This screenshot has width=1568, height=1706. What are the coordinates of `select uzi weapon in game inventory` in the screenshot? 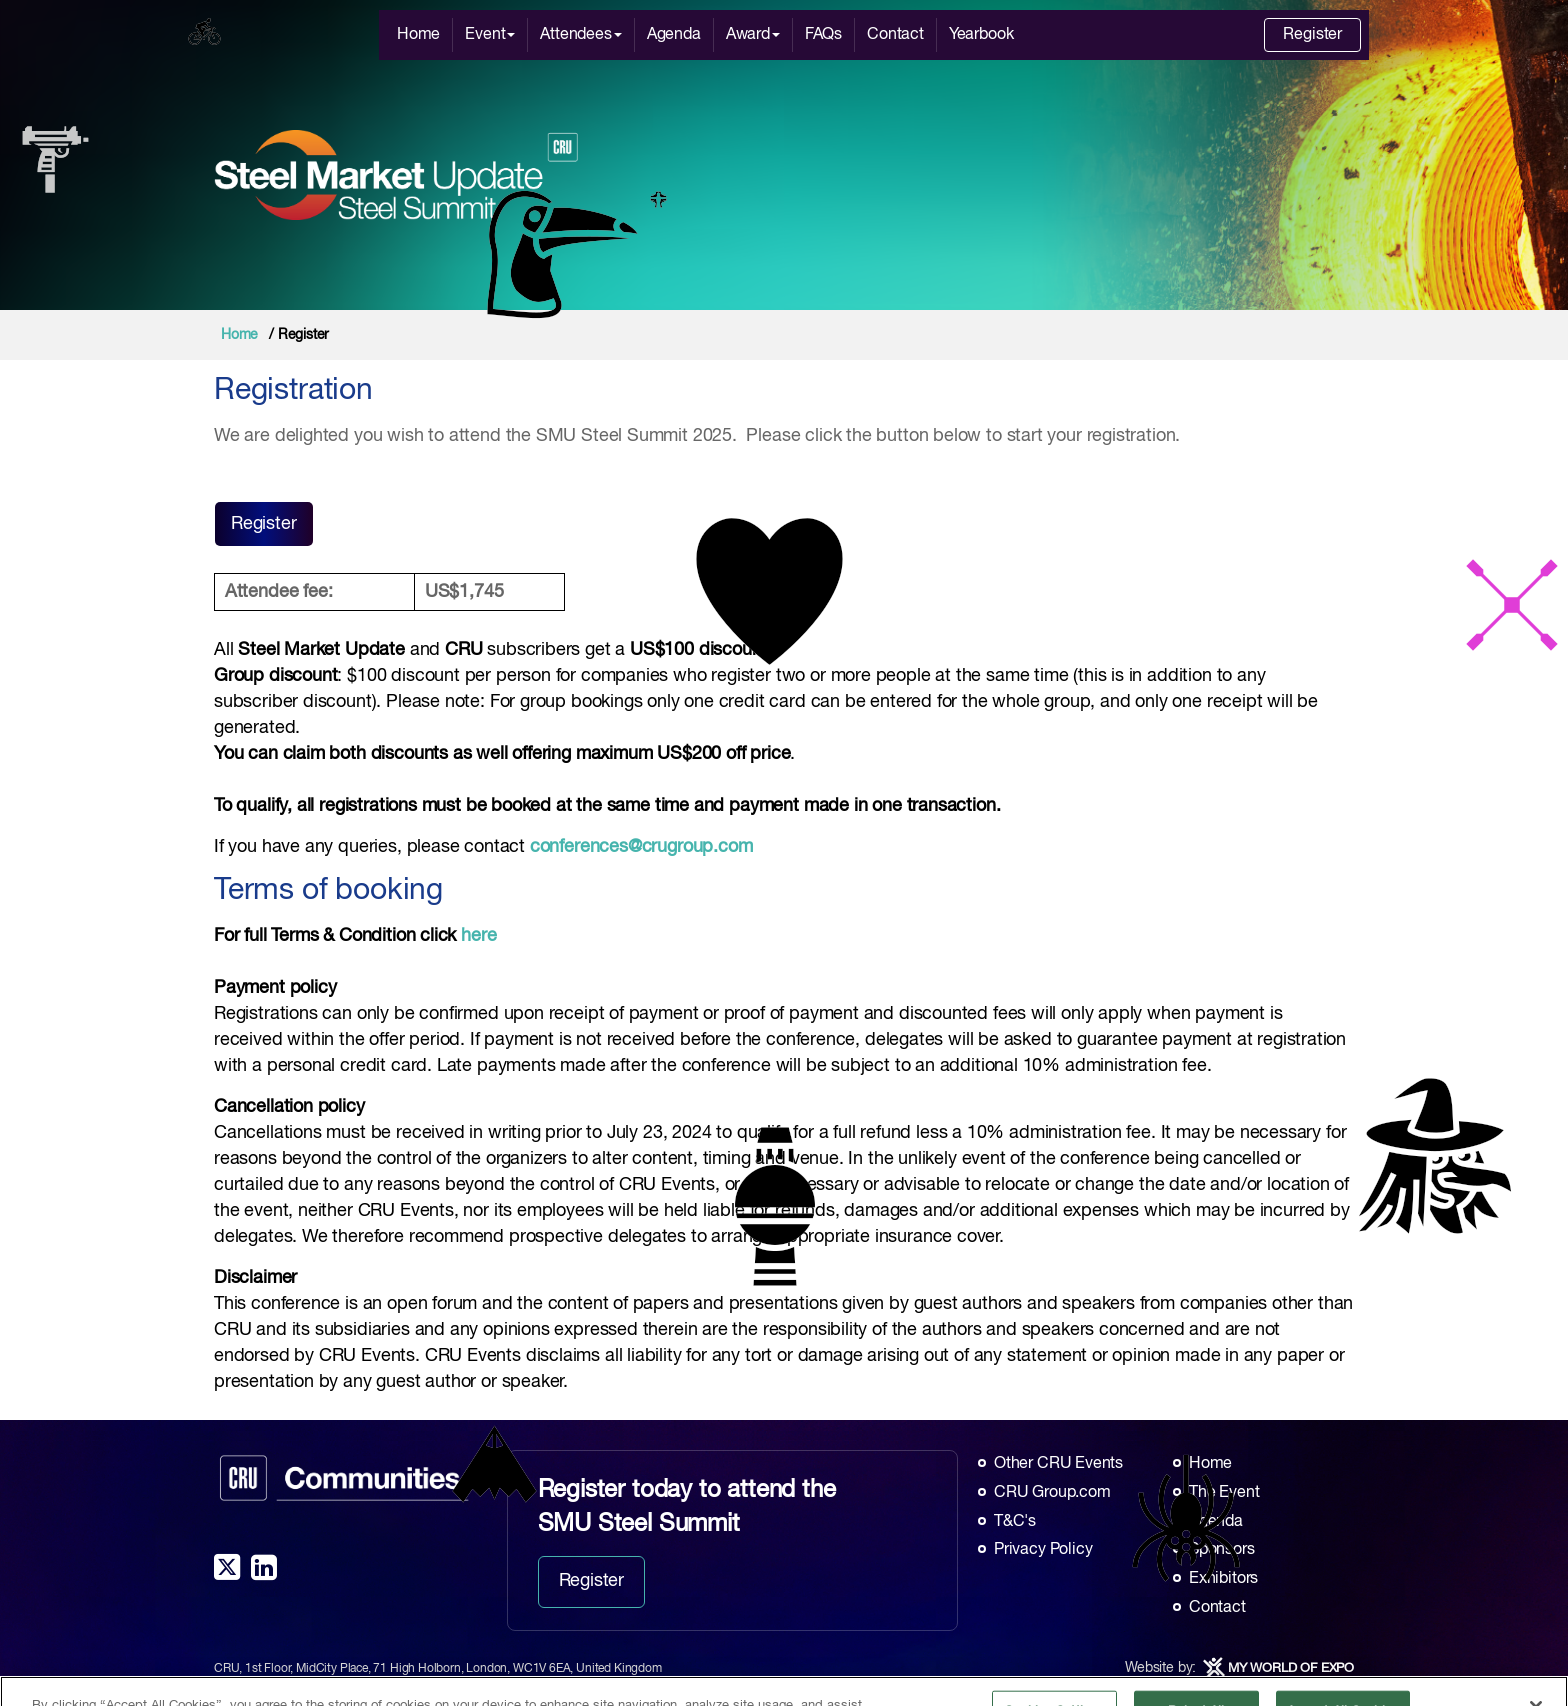 It's located at (55, 159).